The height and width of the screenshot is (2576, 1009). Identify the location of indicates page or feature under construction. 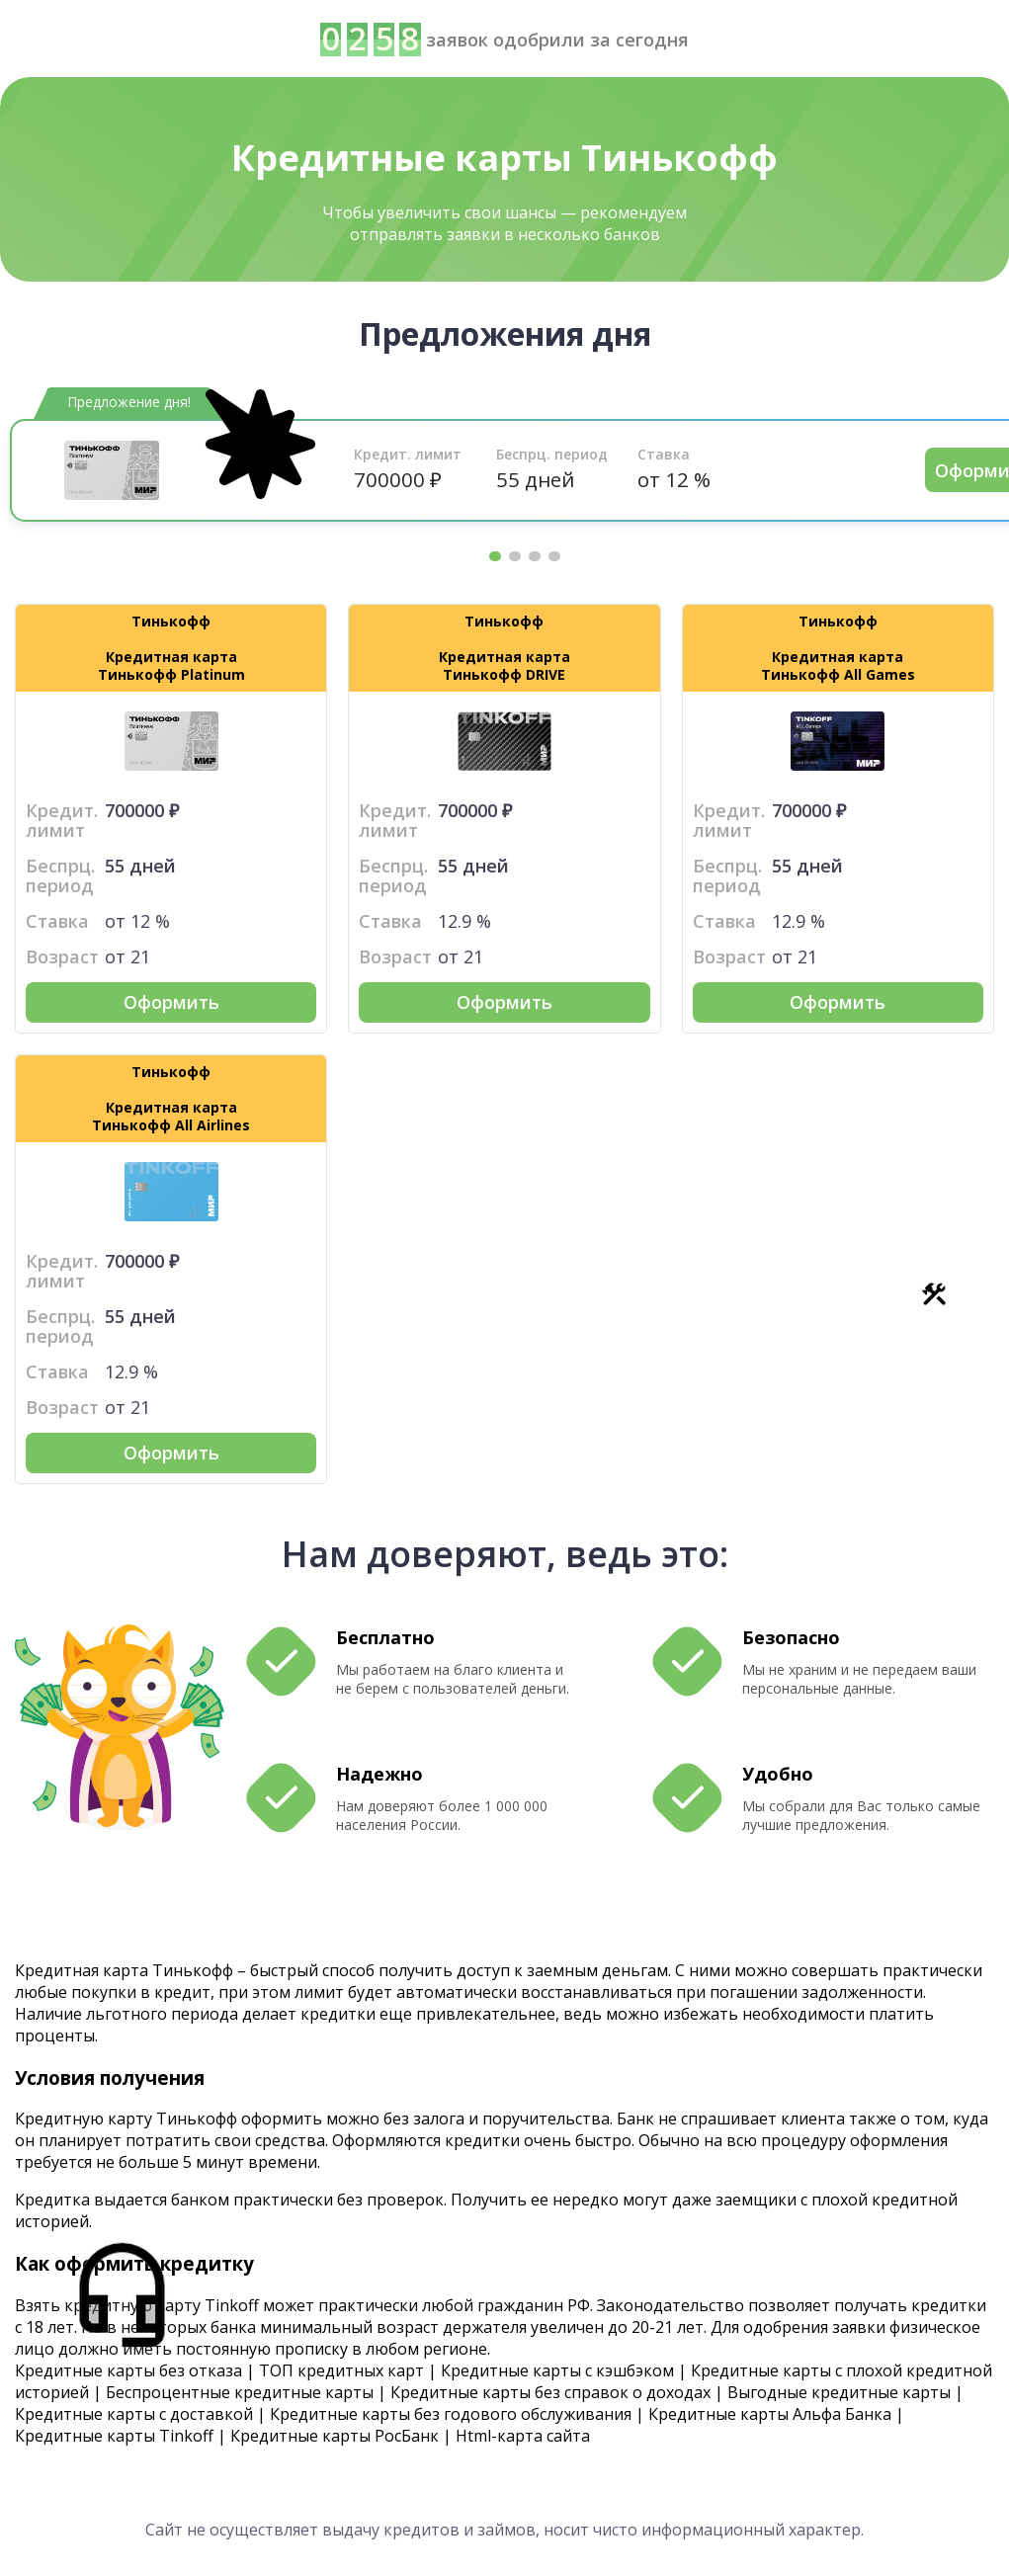
(934, 1294).